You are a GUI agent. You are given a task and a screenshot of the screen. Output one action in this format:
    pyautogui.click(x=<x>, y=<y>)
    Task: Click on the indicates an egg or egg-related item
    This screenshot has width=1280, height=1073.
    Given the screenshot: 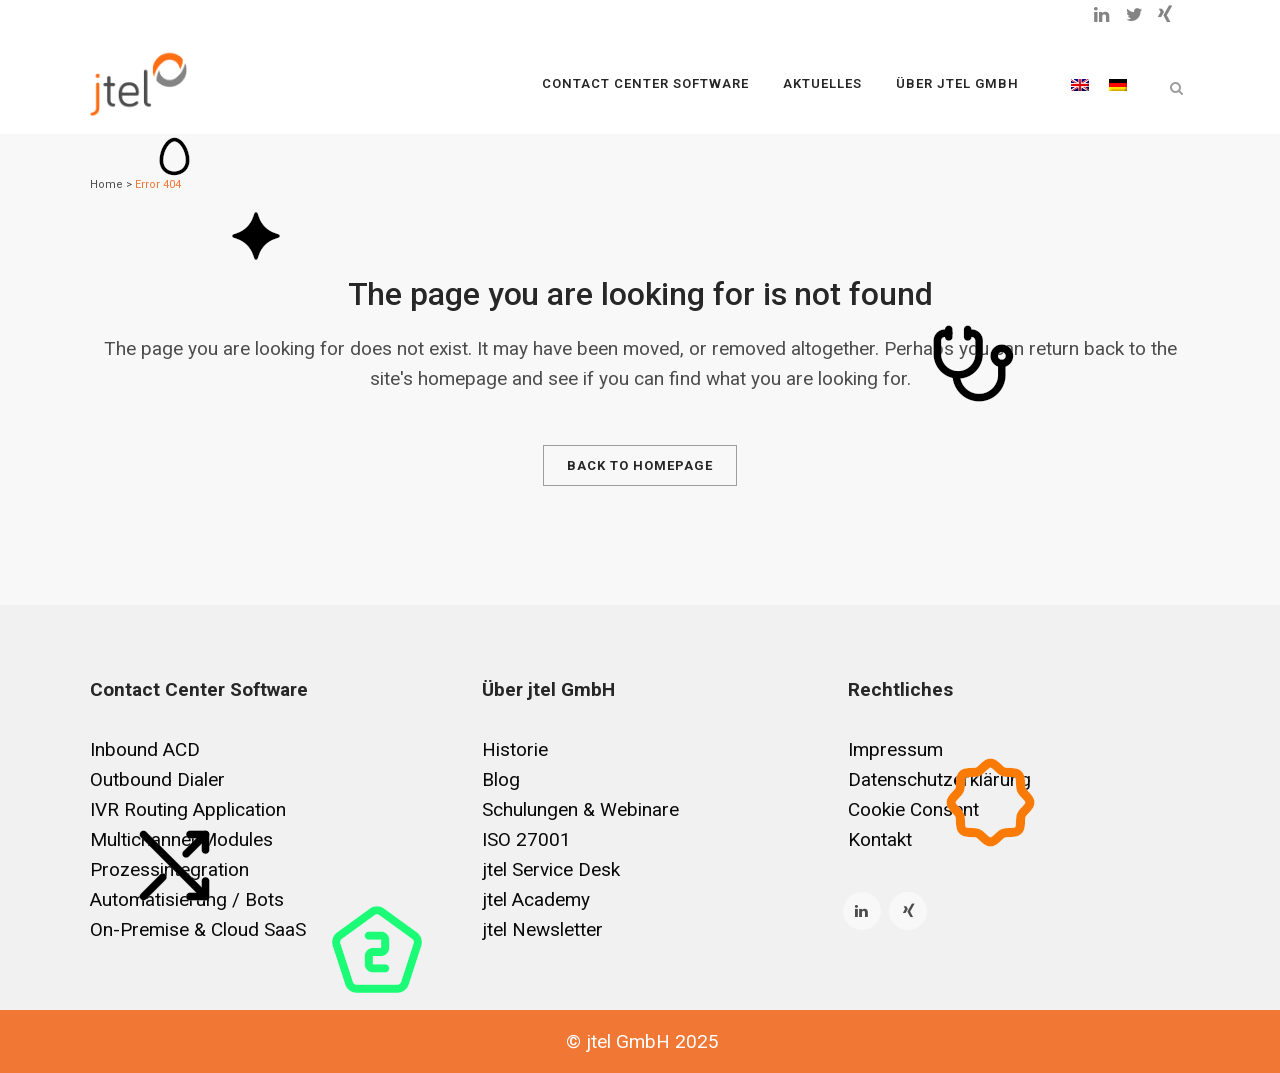 What is the action you would take?
    pyautogui.click(x=174, y=156)
    